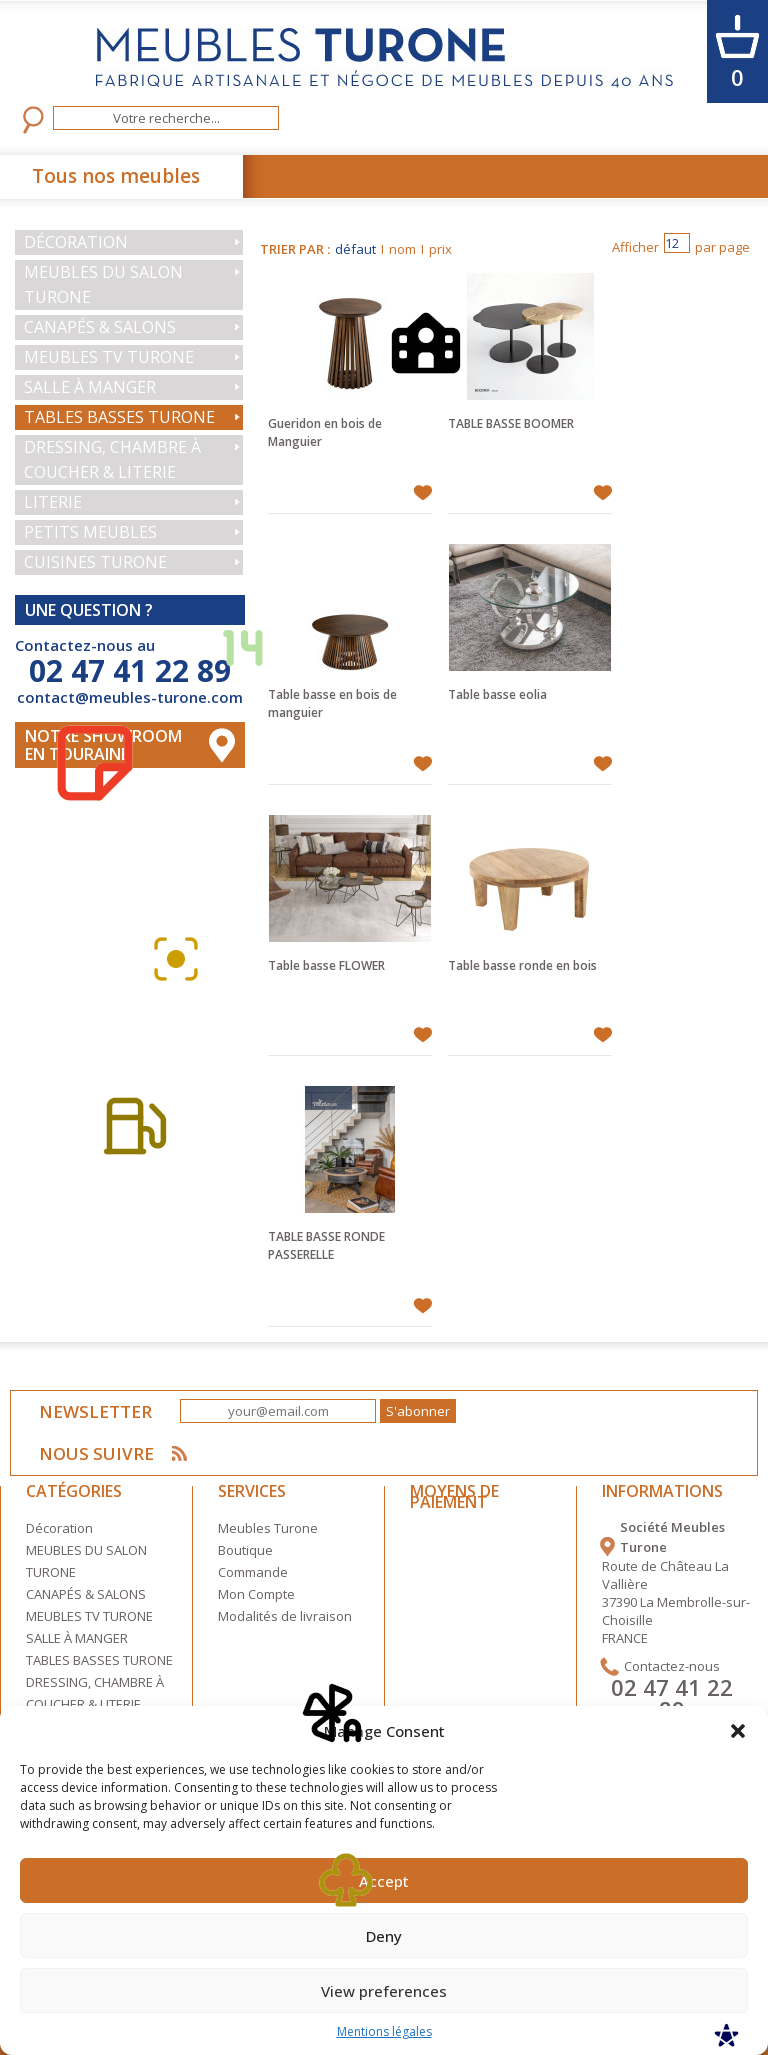 The height and width of the screenshot is (2055, 768). Describe the element at coordinates (176, 959) in the screenshot. I see `activate camera focus or targeting mode` at that location.